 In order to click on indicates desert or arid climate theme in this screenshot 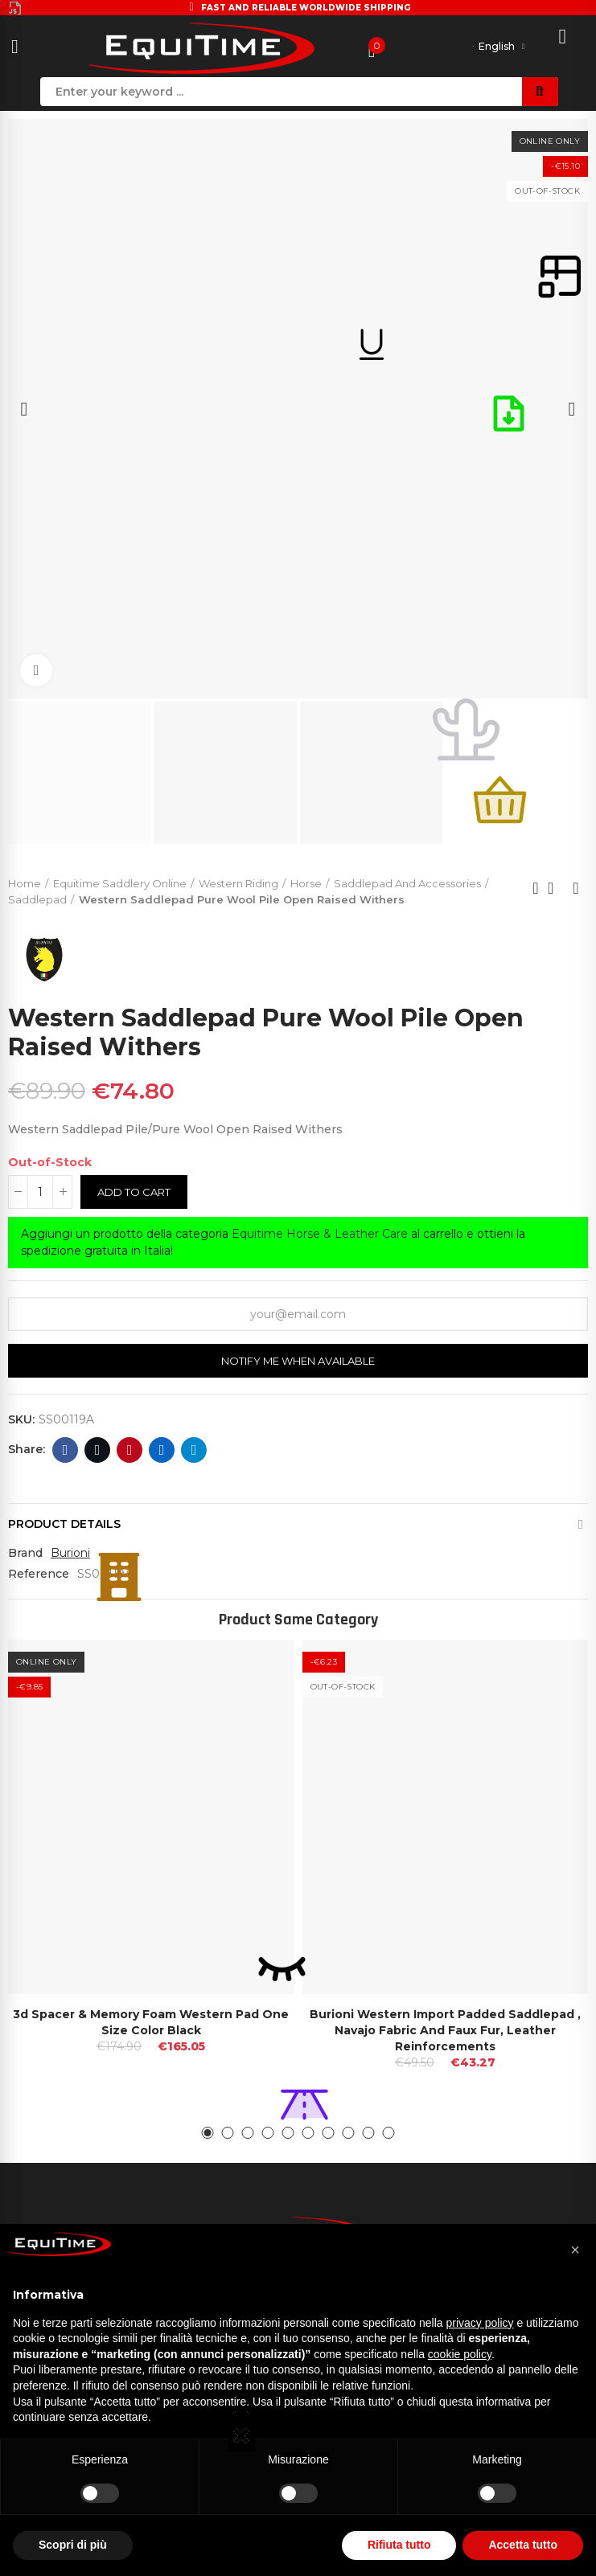, I will do `click(466, 731)`.